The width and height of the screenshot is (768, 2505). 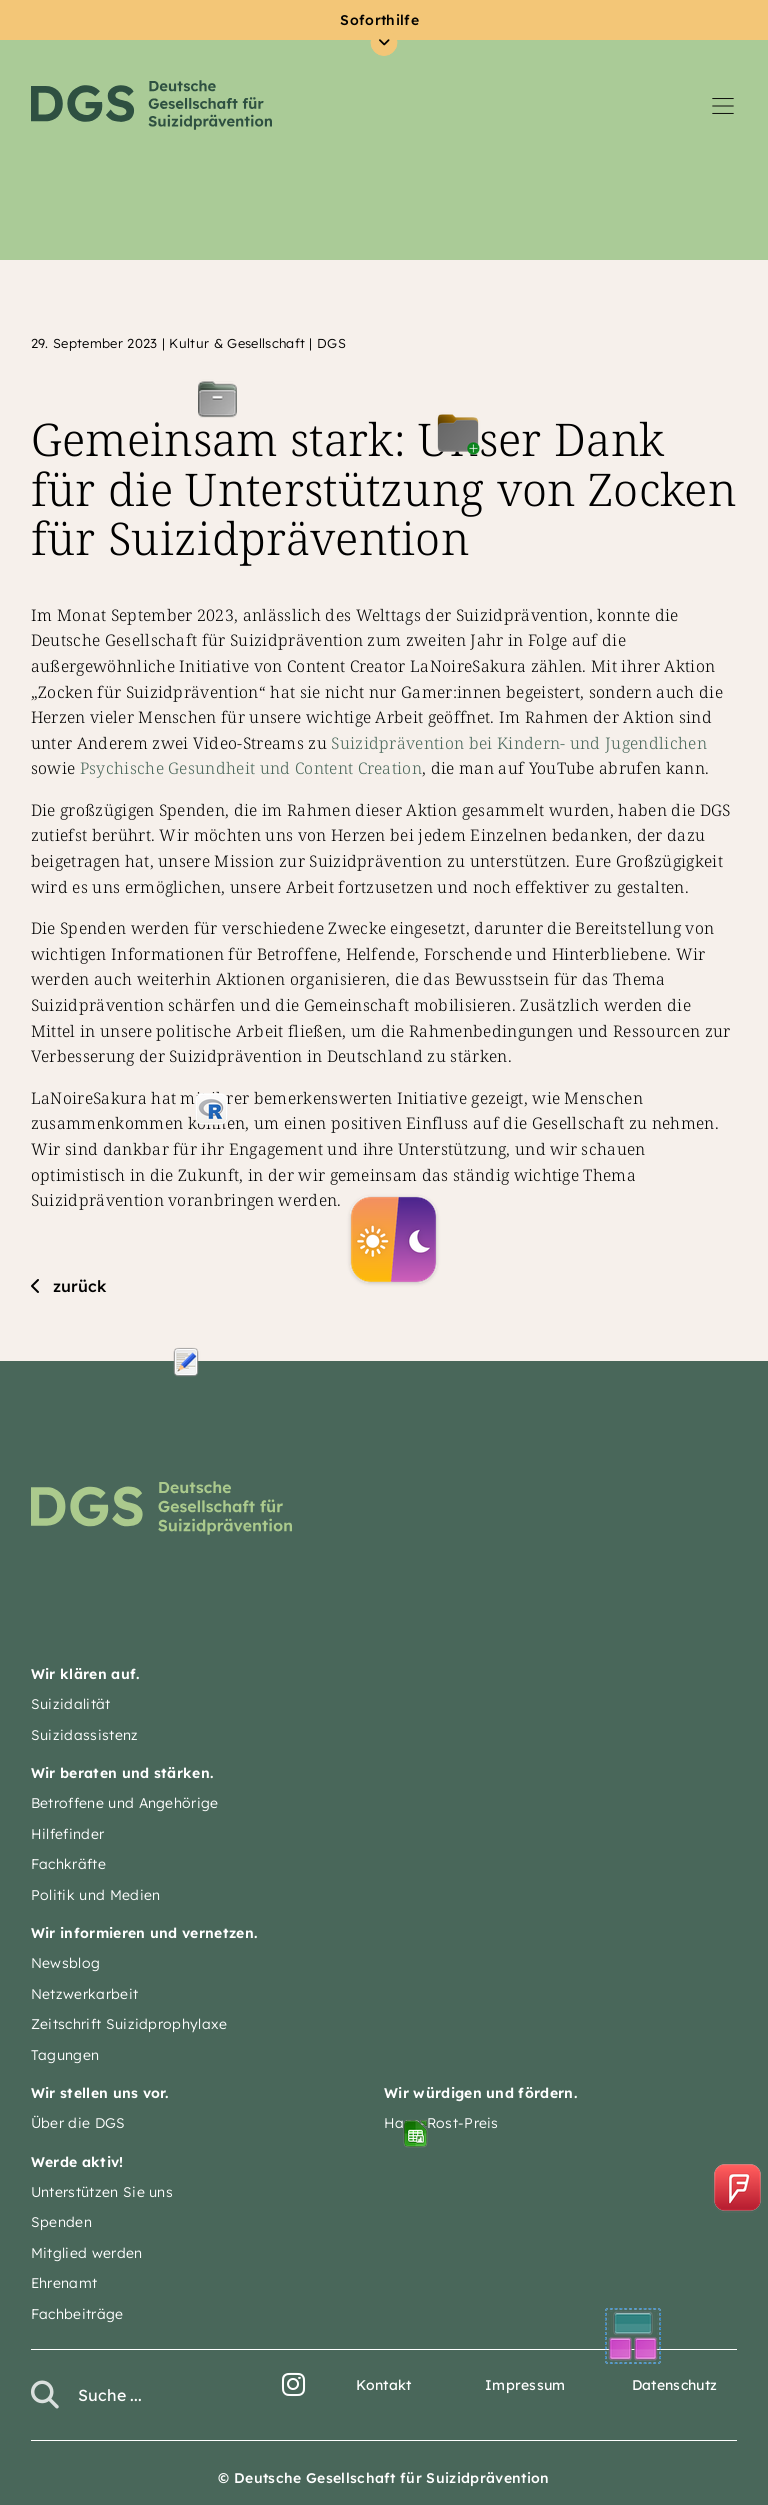 What do you see at coordinates (415, 2133) in the screenshot?
I see `open LibreOffice Calc spreadsheet application` at bounding box center [415, 2133].